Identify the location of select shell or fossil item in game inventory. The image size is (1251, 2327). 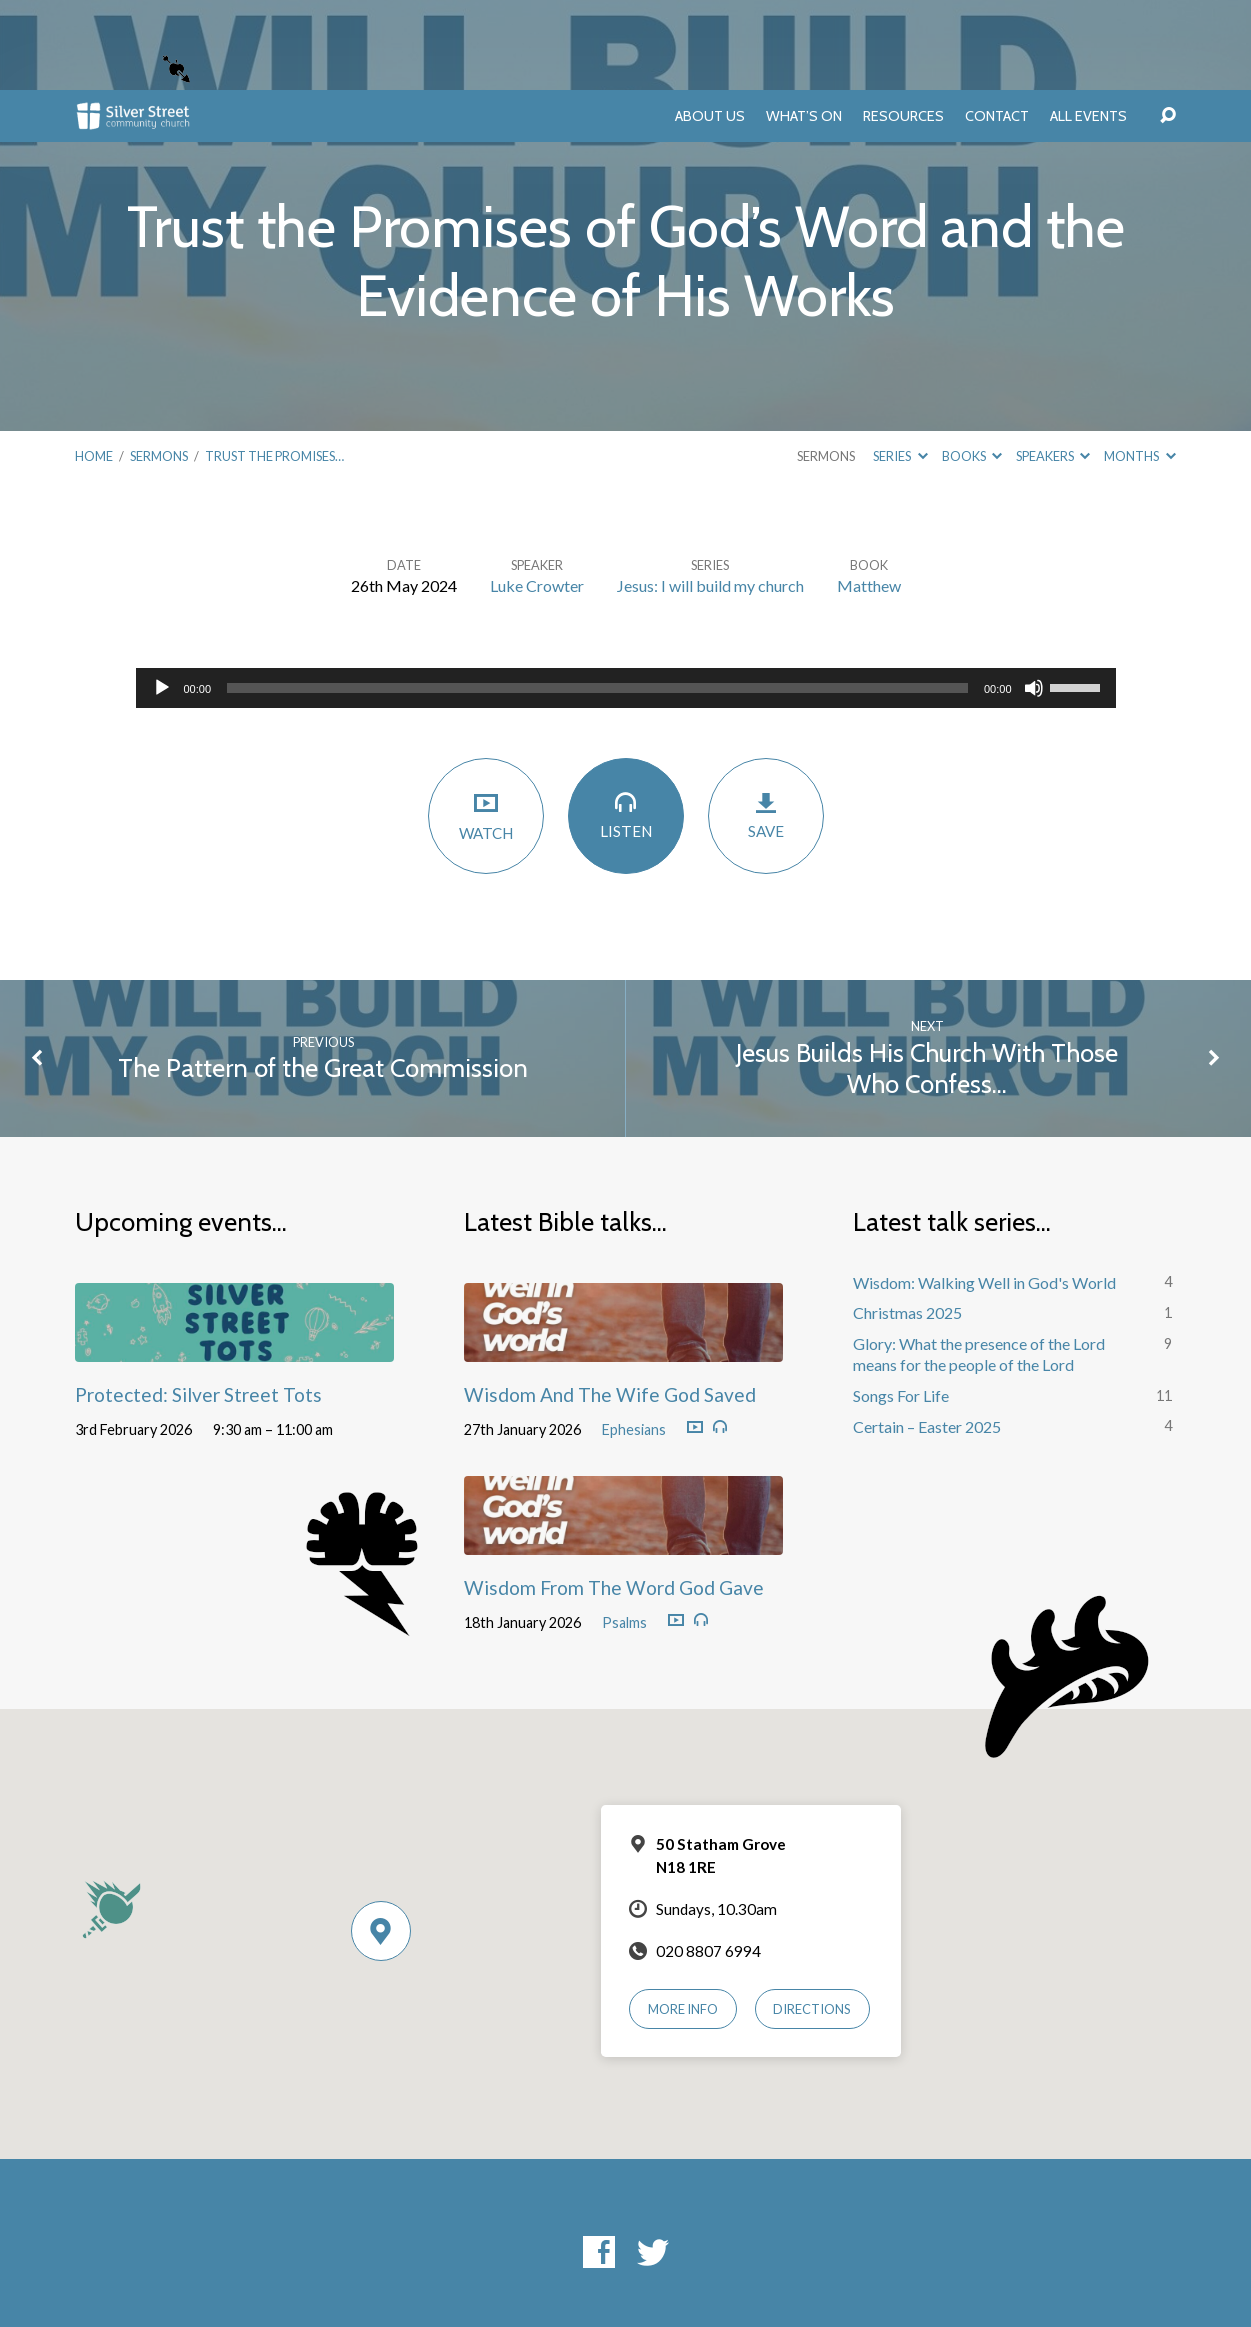
(1067, 1677).